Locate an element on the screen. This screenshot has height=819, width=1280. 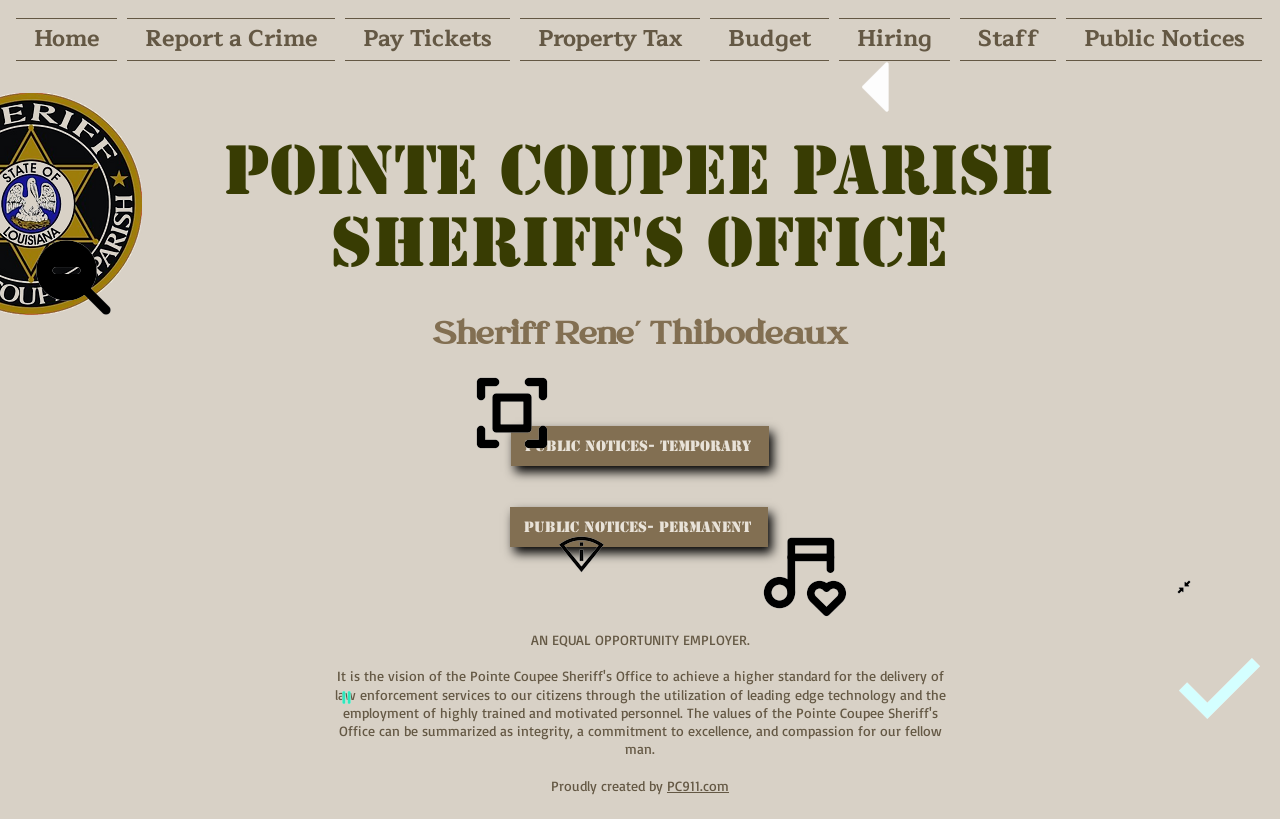
navigate back to the previous screen is located at coordinates (875, 87).